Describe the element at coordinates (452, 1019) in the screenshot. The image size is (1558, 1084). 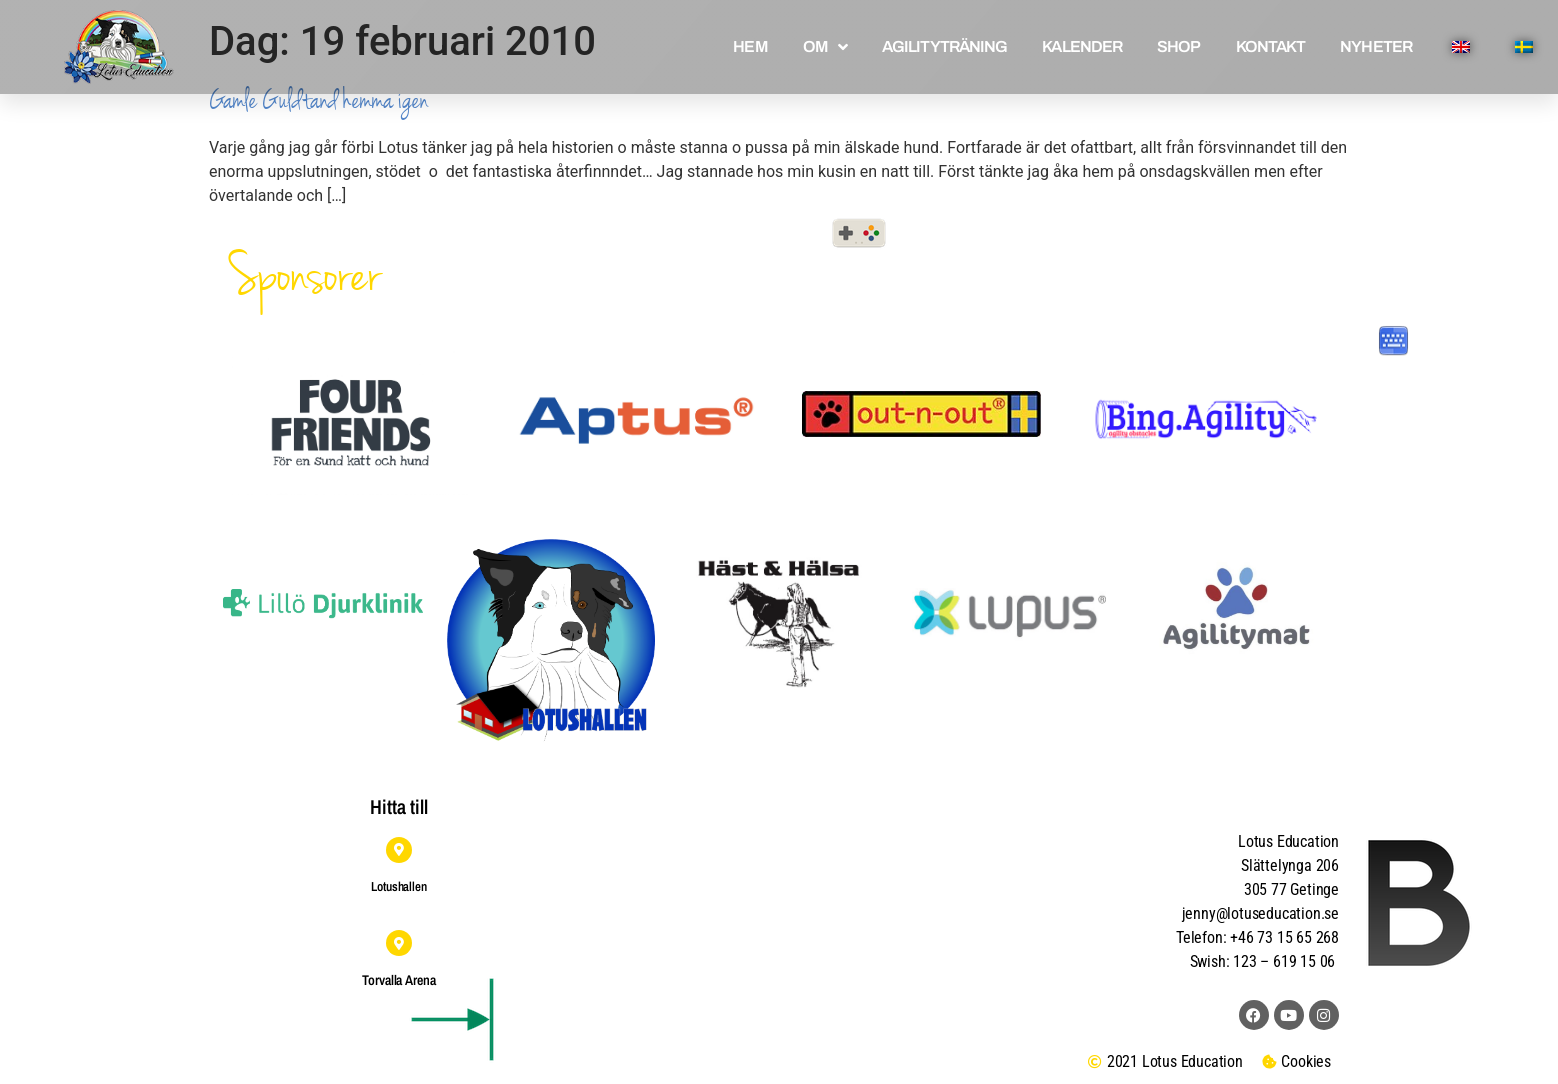
I see `go to the last item or page` at that location.